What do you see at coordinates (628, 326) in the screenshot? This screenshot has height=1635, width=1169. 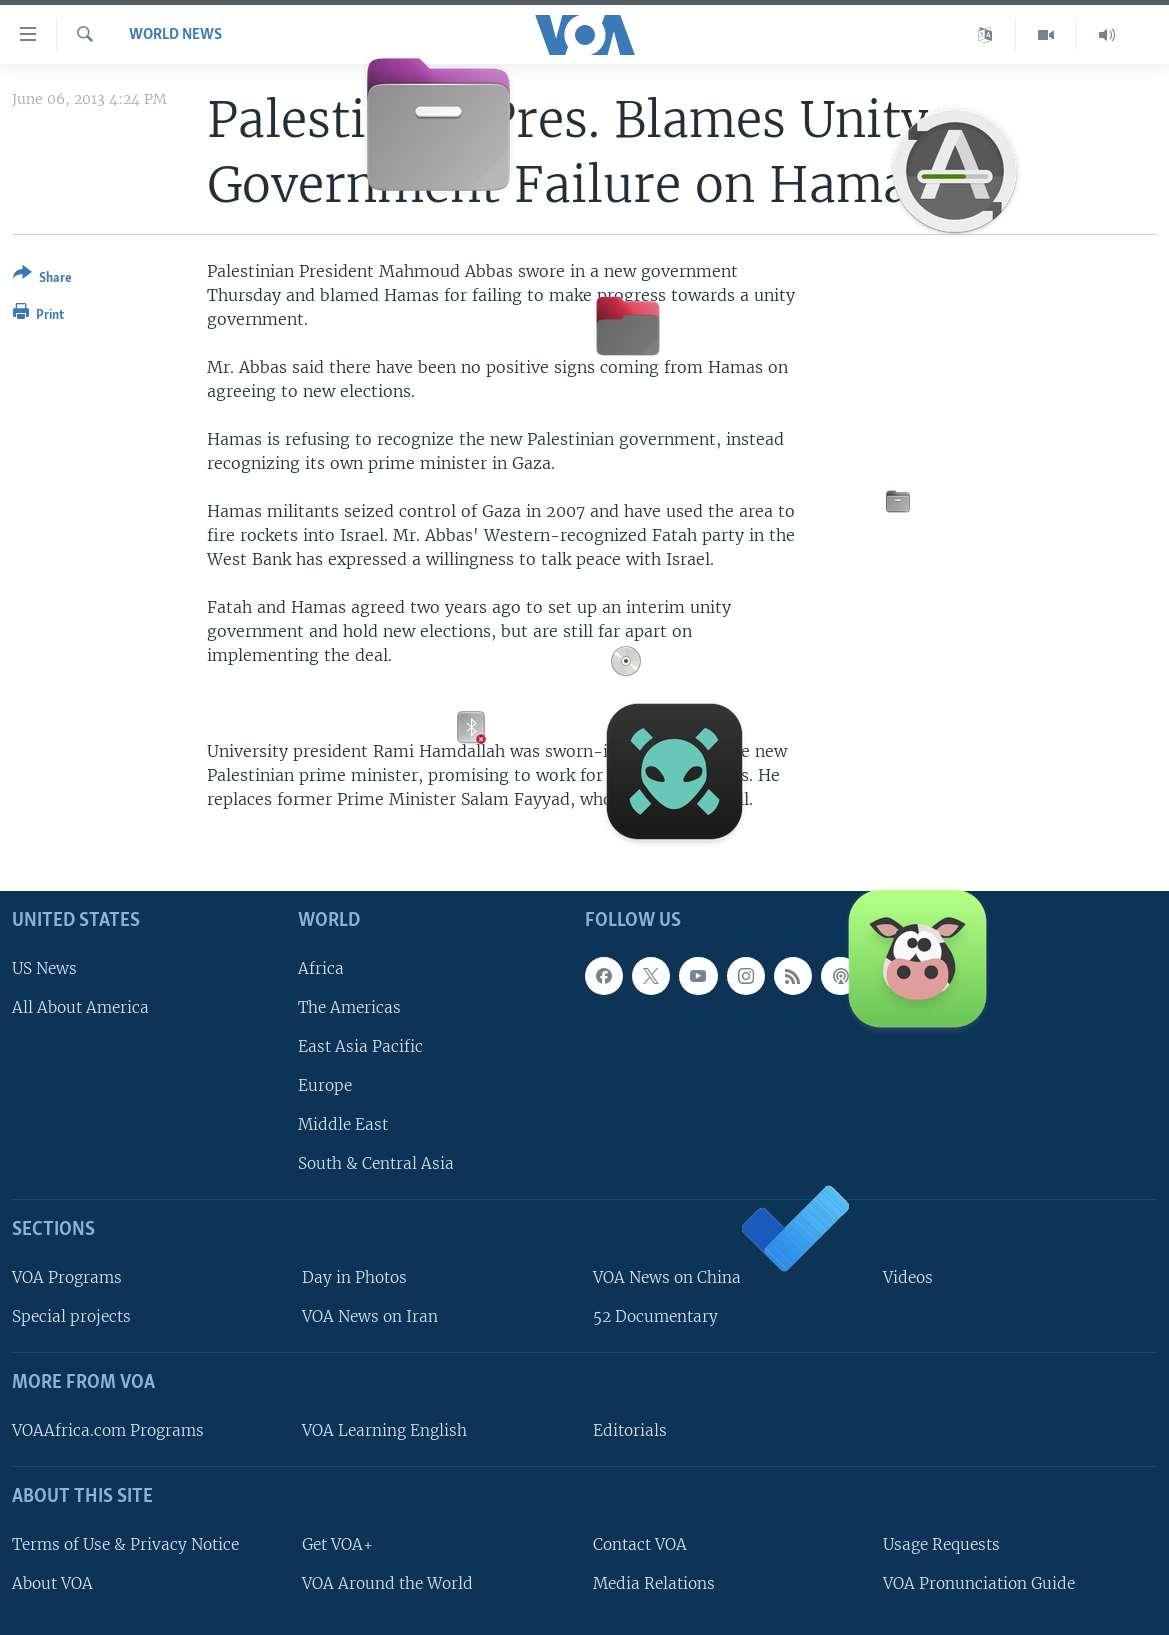 I see `drop files here to move them into this folder` at bounding box center [628, 326].